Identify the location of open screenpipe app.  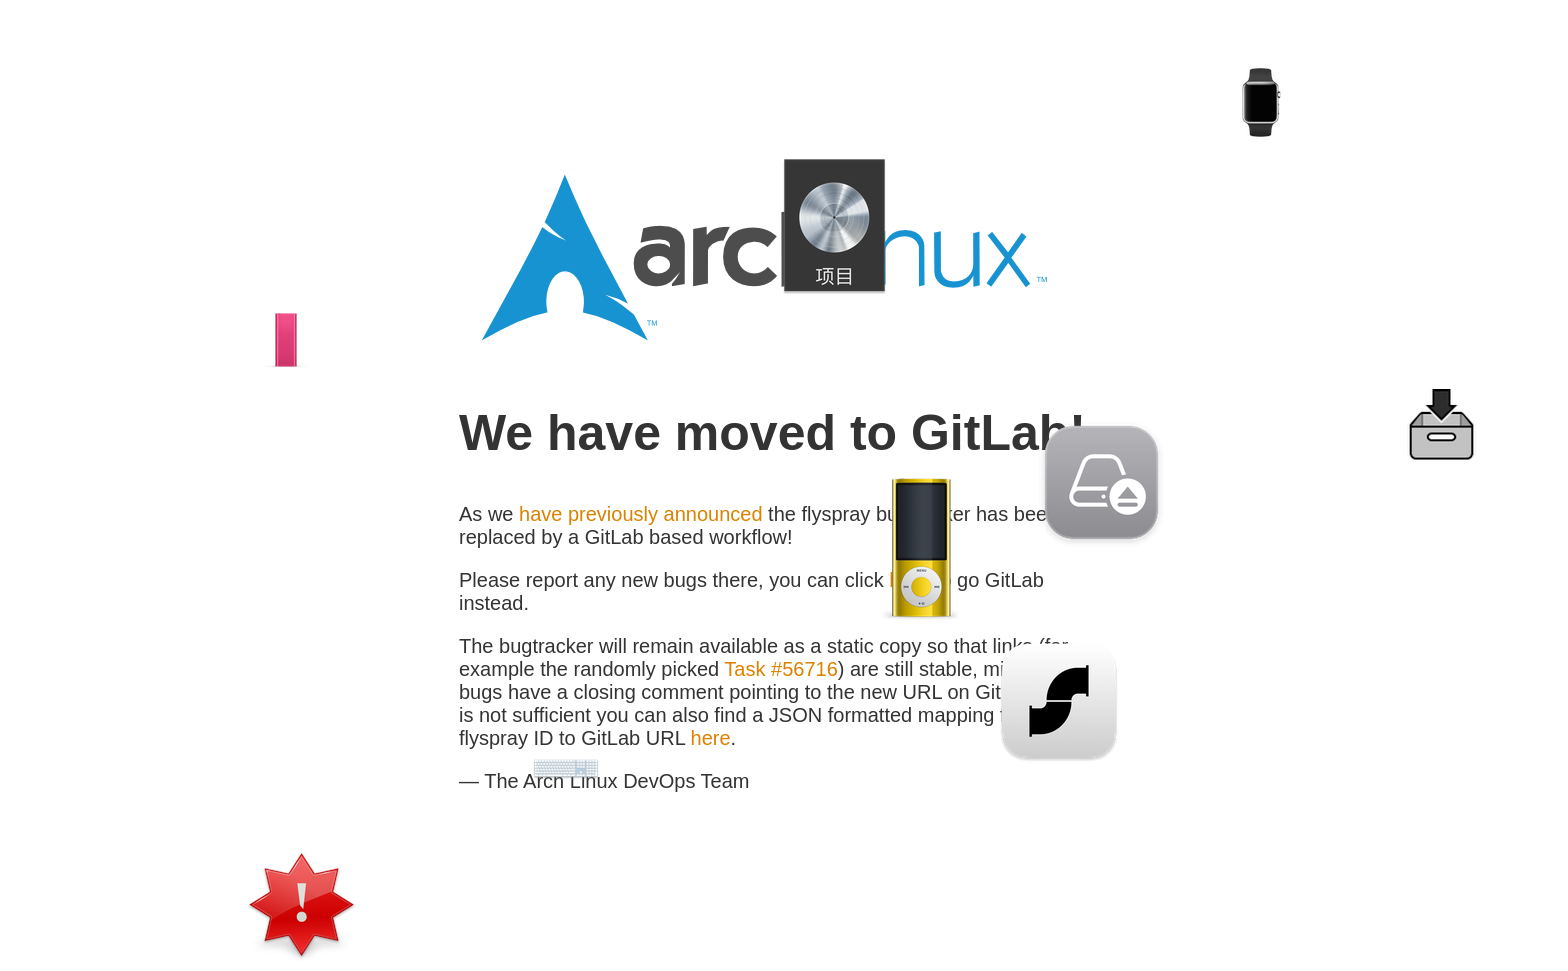
(1059, 701).